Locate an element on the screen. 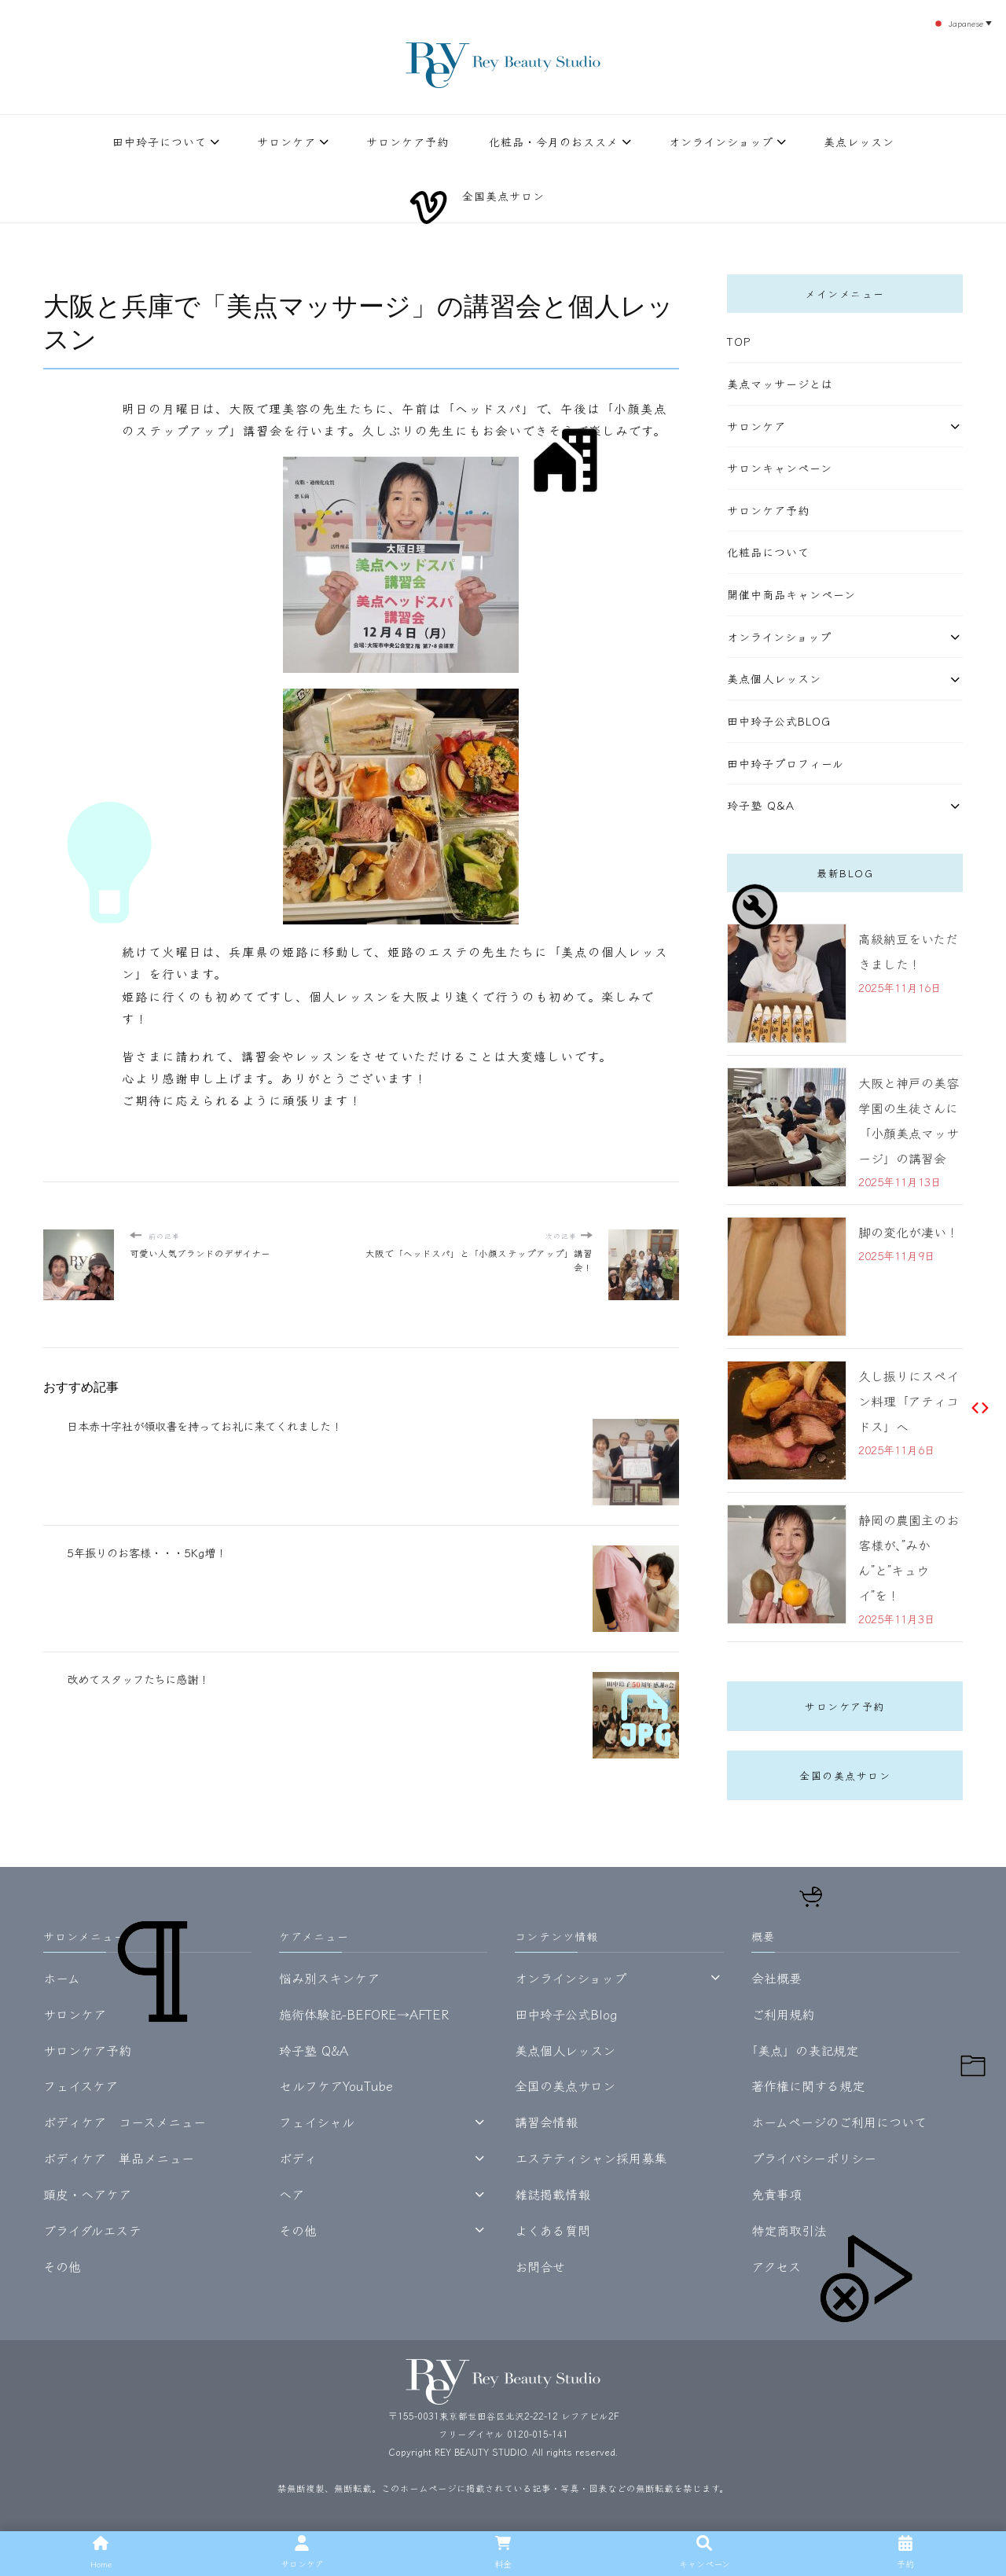  run with errors detected is located at coordinates (868, 2274).